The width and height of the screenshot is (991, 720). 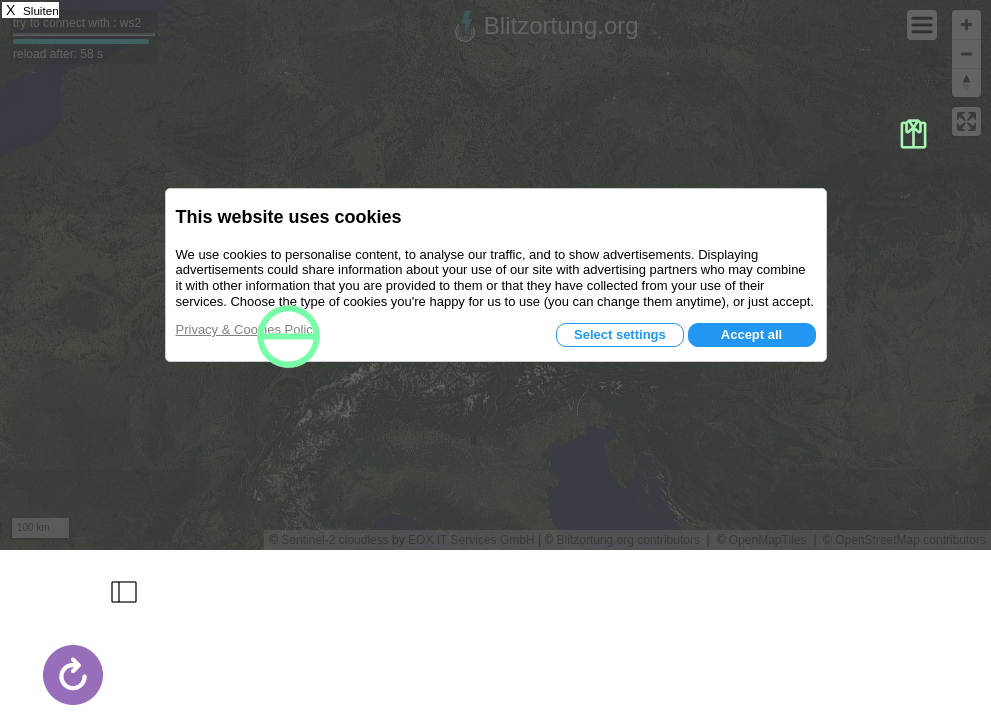 What do you see at coordinates (124, 592) in the screenshot?
I see `toggle sidebar panel visibility` at bounding box center [124, 592].